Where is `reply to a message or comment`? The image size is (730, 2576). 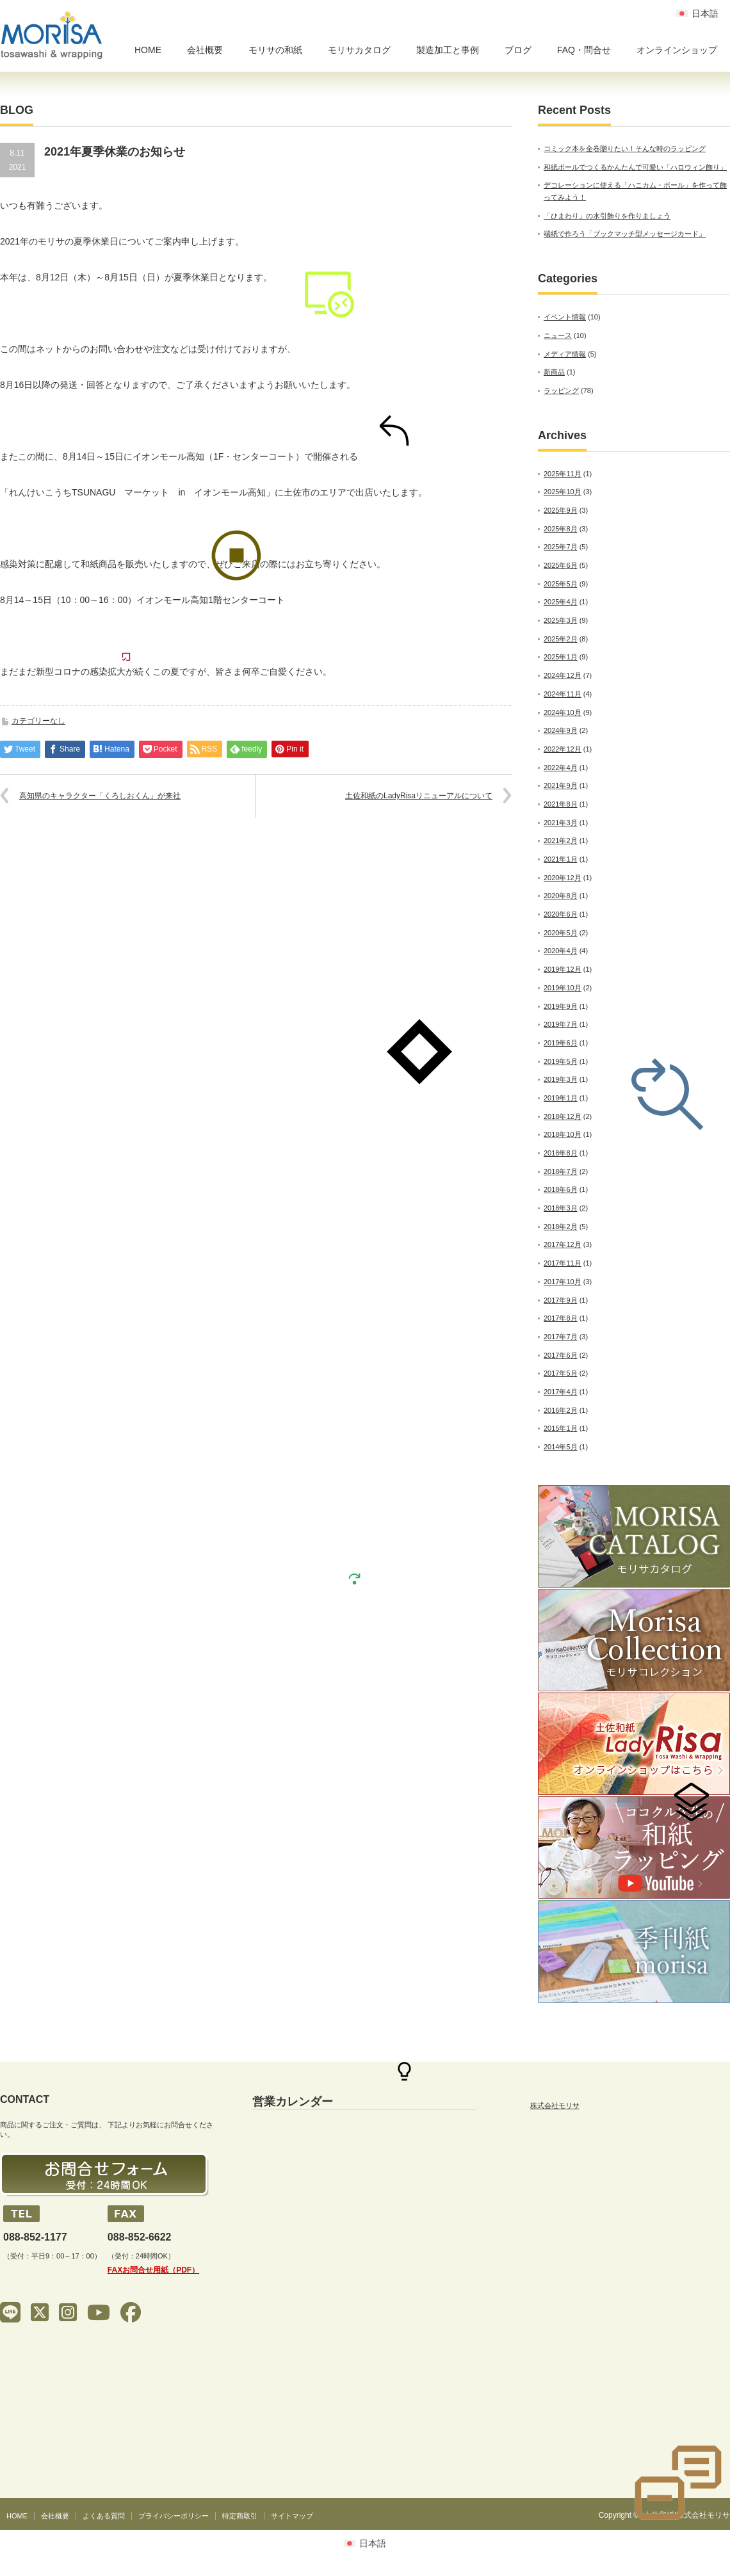
reply to a message or comment is located at coordinates (394, 430).